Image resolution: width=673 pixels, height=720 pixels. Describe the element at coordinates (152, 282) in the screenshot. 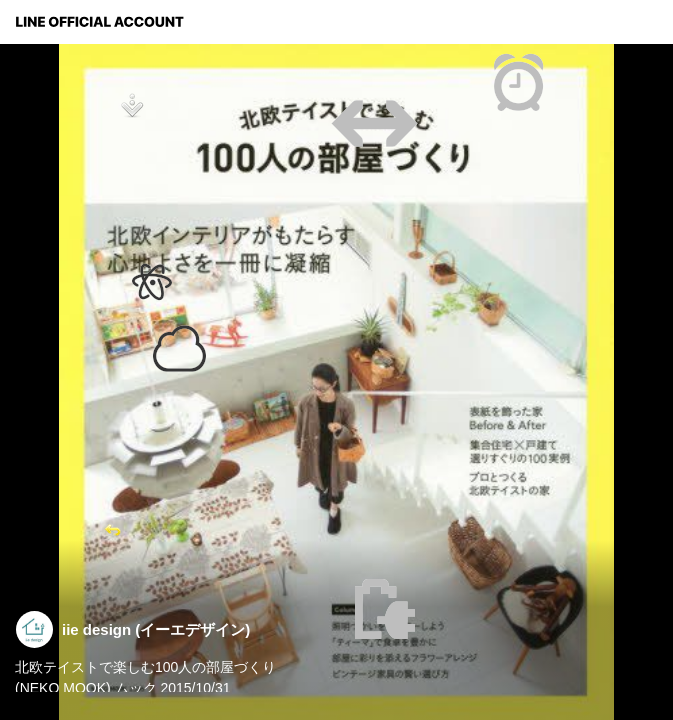

I see `open Atom text editor` at that location.